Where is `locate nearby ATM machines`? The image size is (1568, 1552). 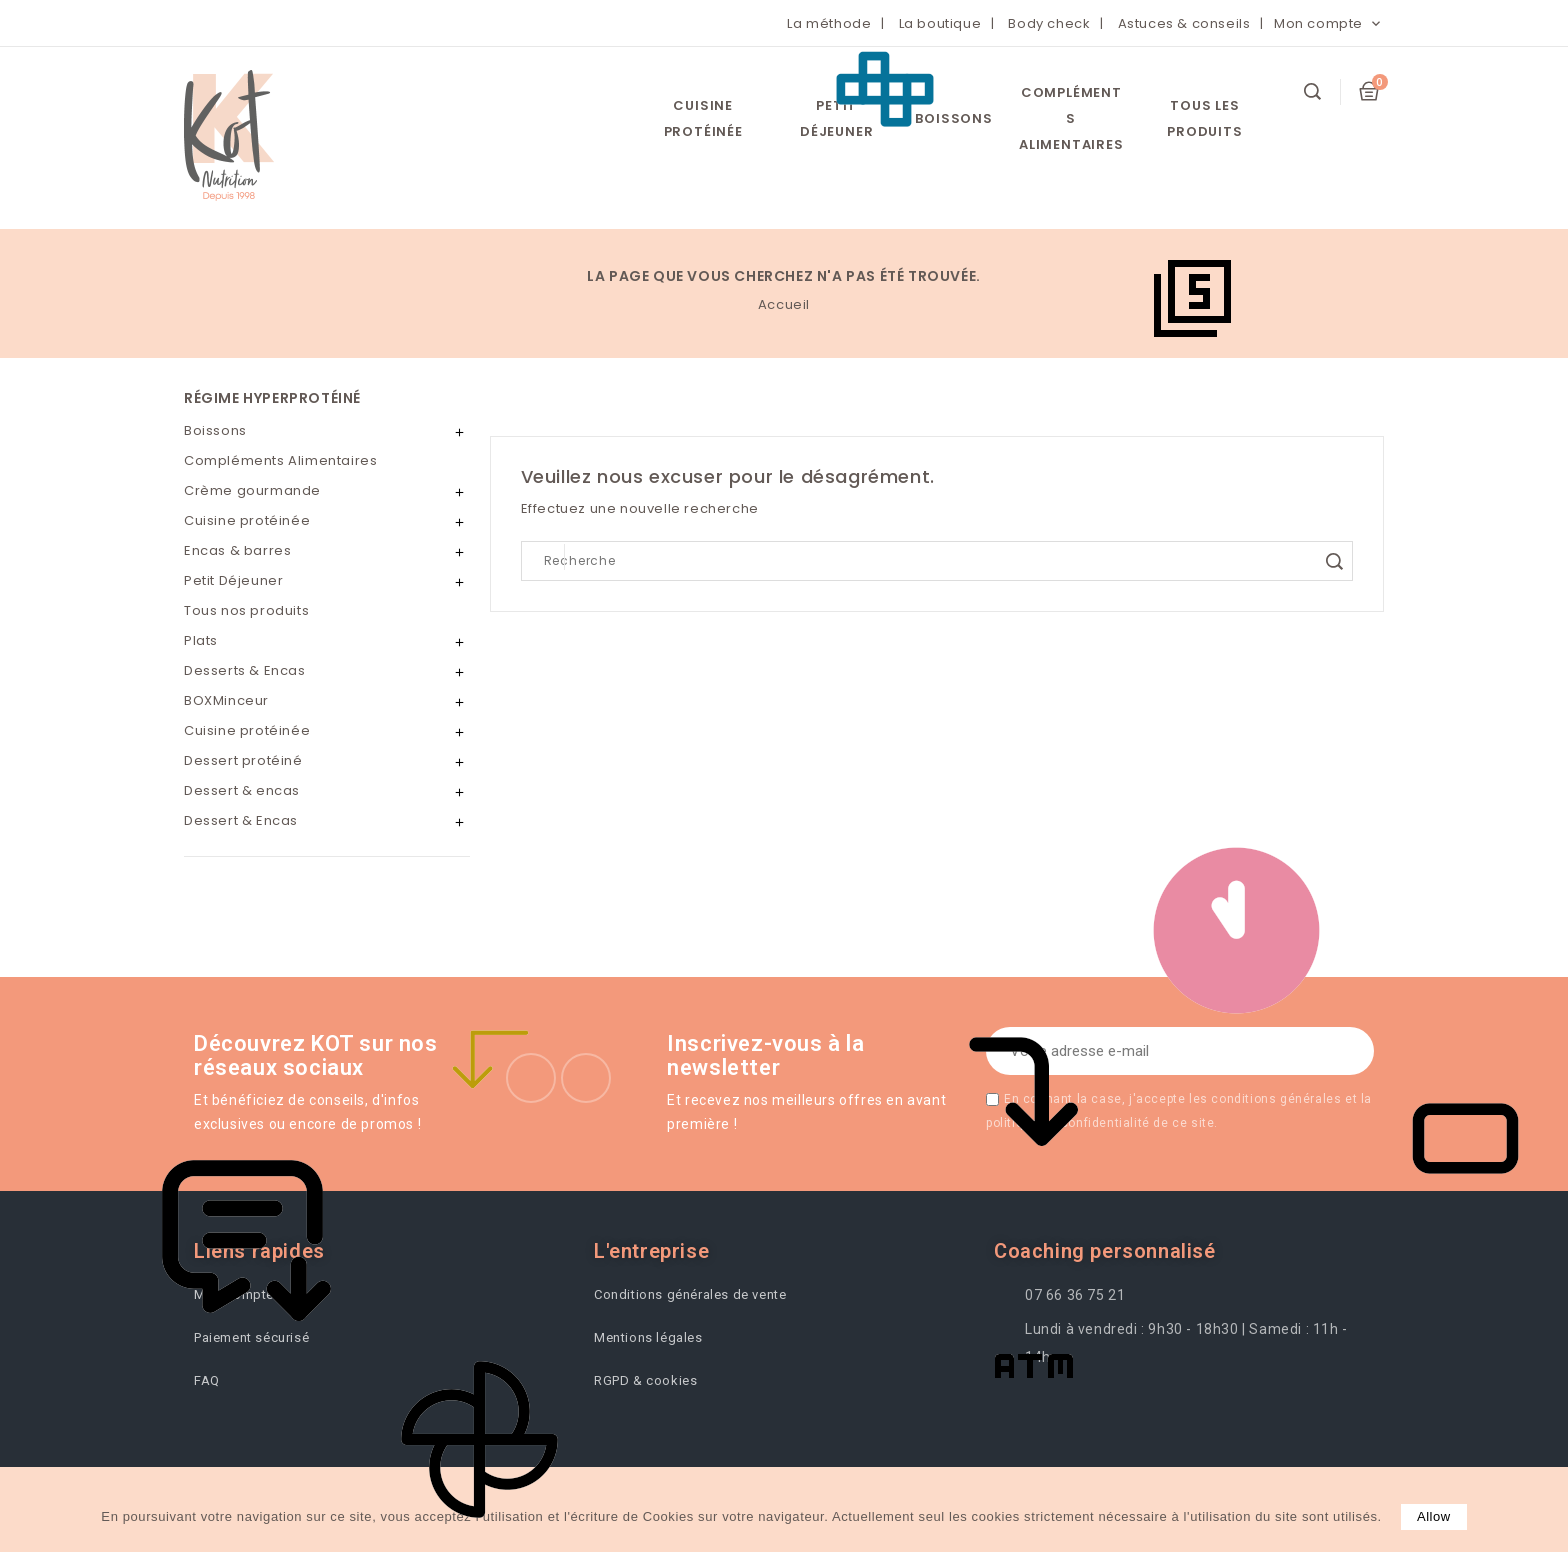
locate nearby ATM machines is located at coordinates (1034, 1366).